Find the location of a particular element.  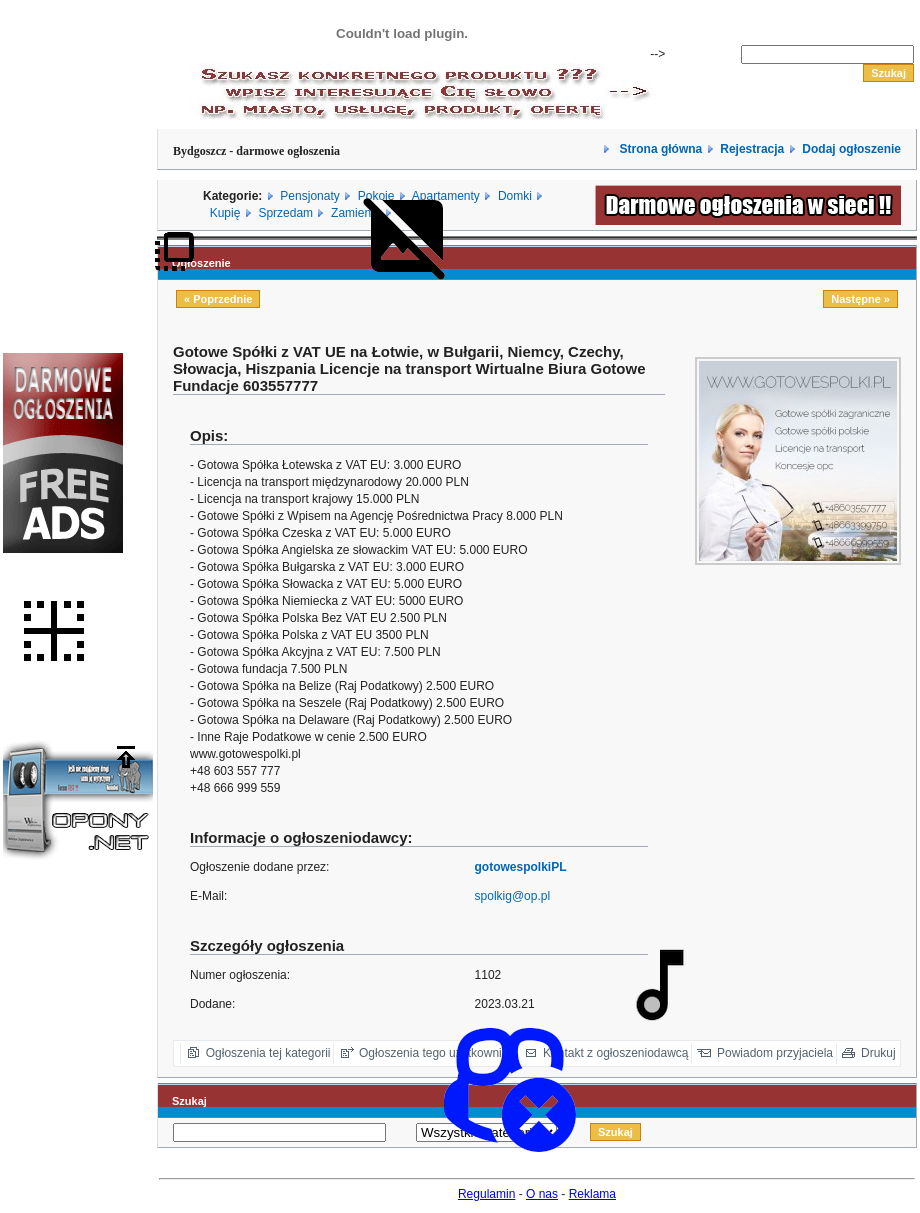

bring window to front is located at coordinates (174, 251).